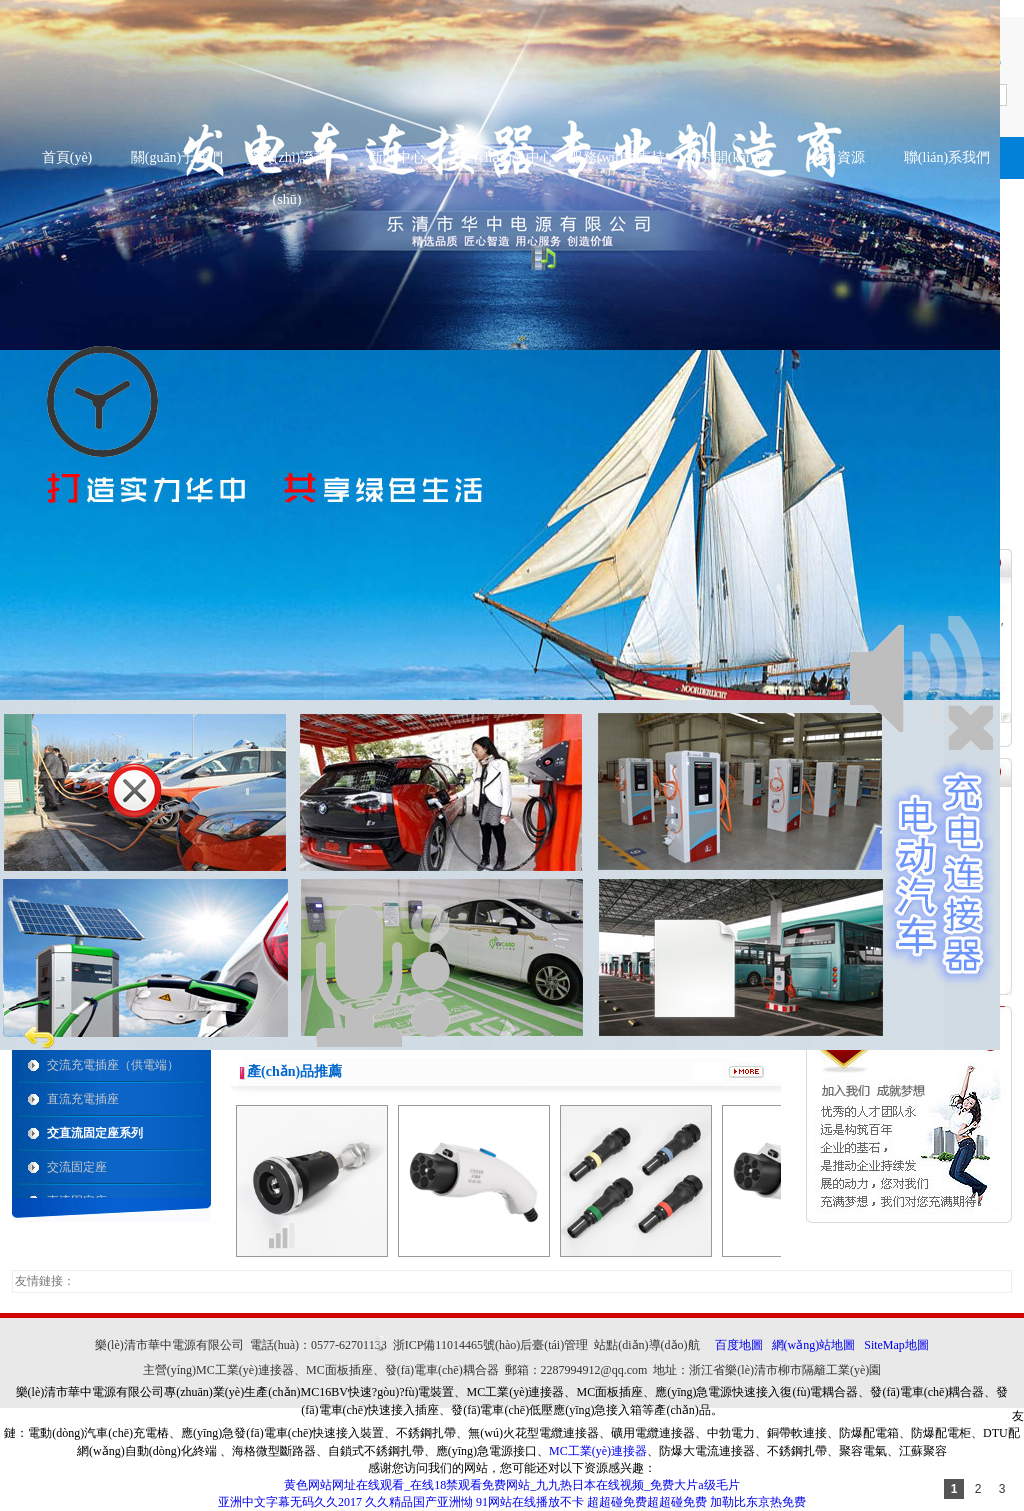 The height and width of the screenshot is (1511, 1024). I want to click on a text or document file preview, so click(696, 968).